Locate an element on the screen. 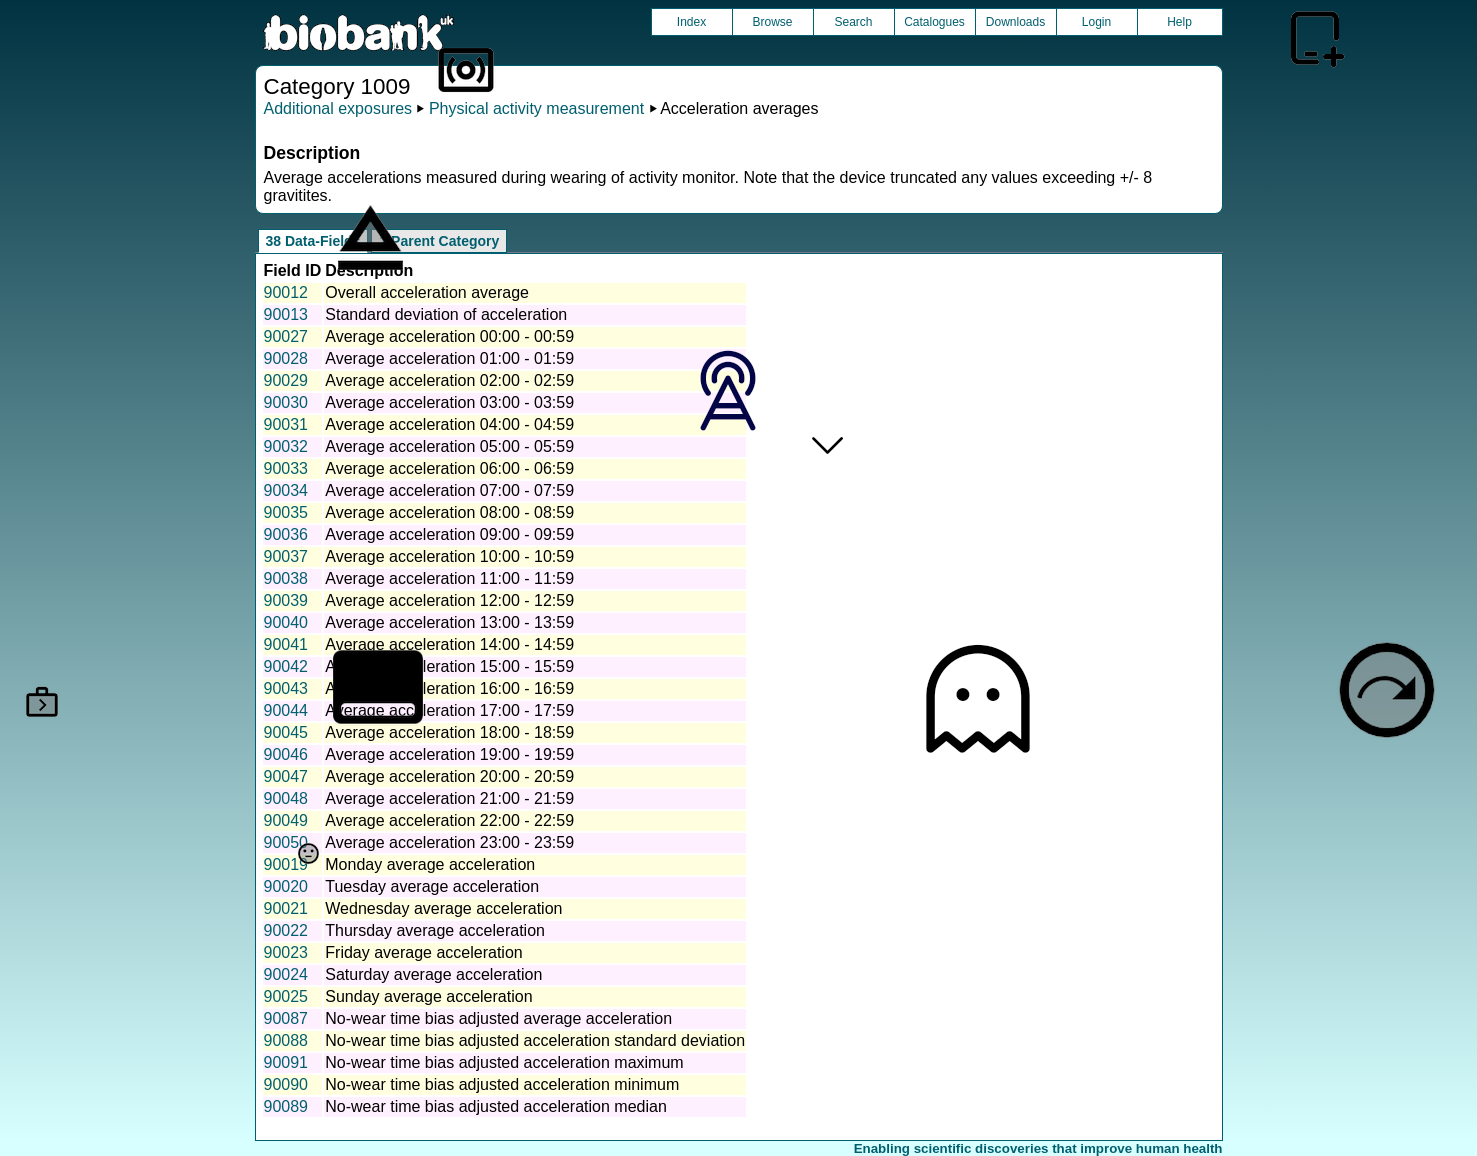 This screenshot has width=1477, height=1156. schedule task for next week is located at coordinates (42, 701).